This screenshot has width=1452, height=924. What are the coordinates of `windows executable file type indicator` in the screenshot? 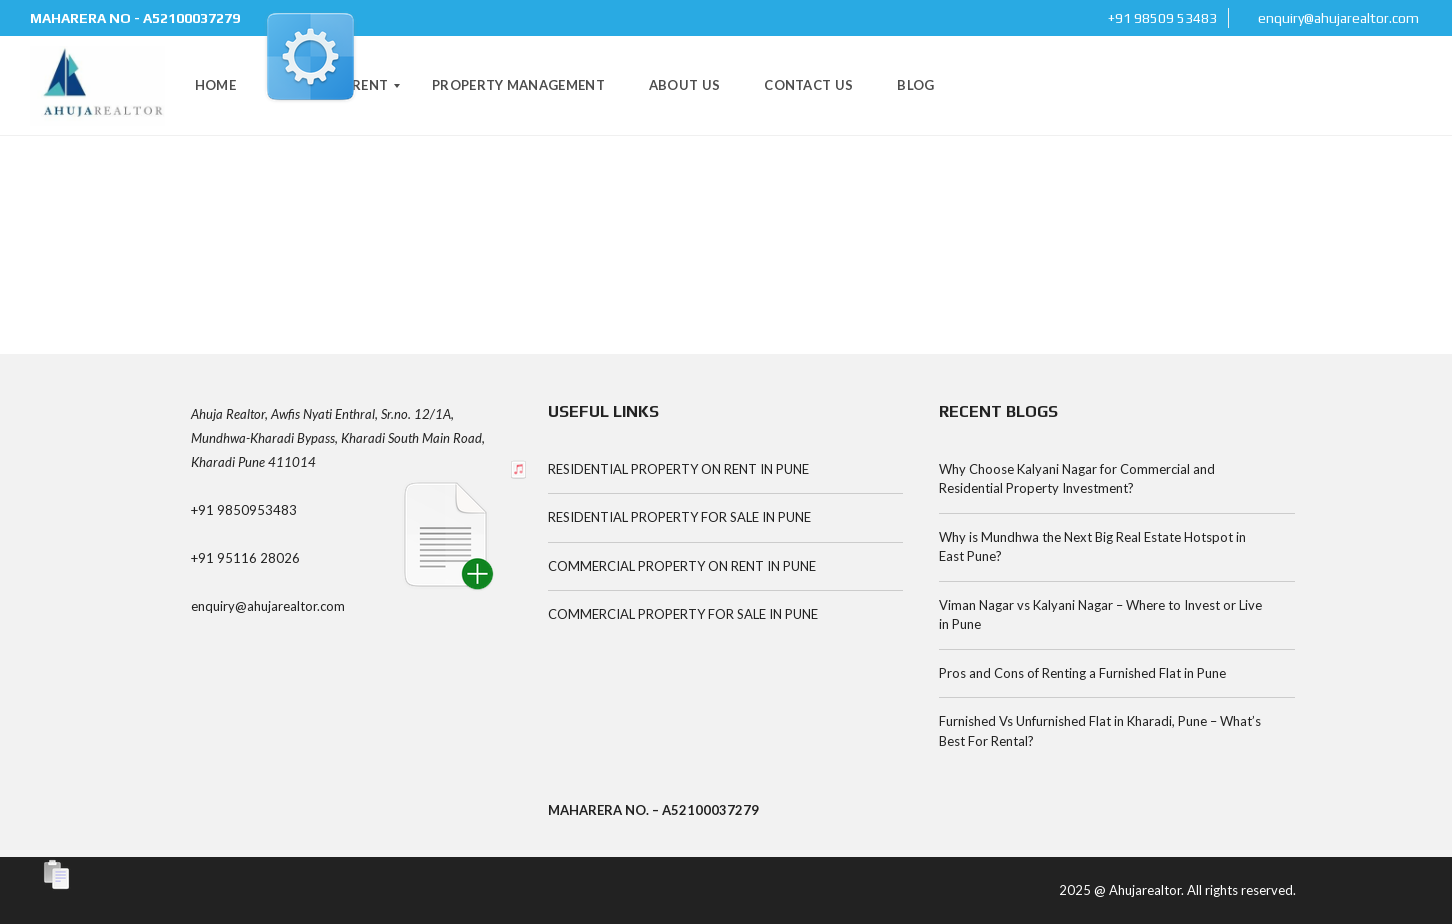 It's located at (310, 56).